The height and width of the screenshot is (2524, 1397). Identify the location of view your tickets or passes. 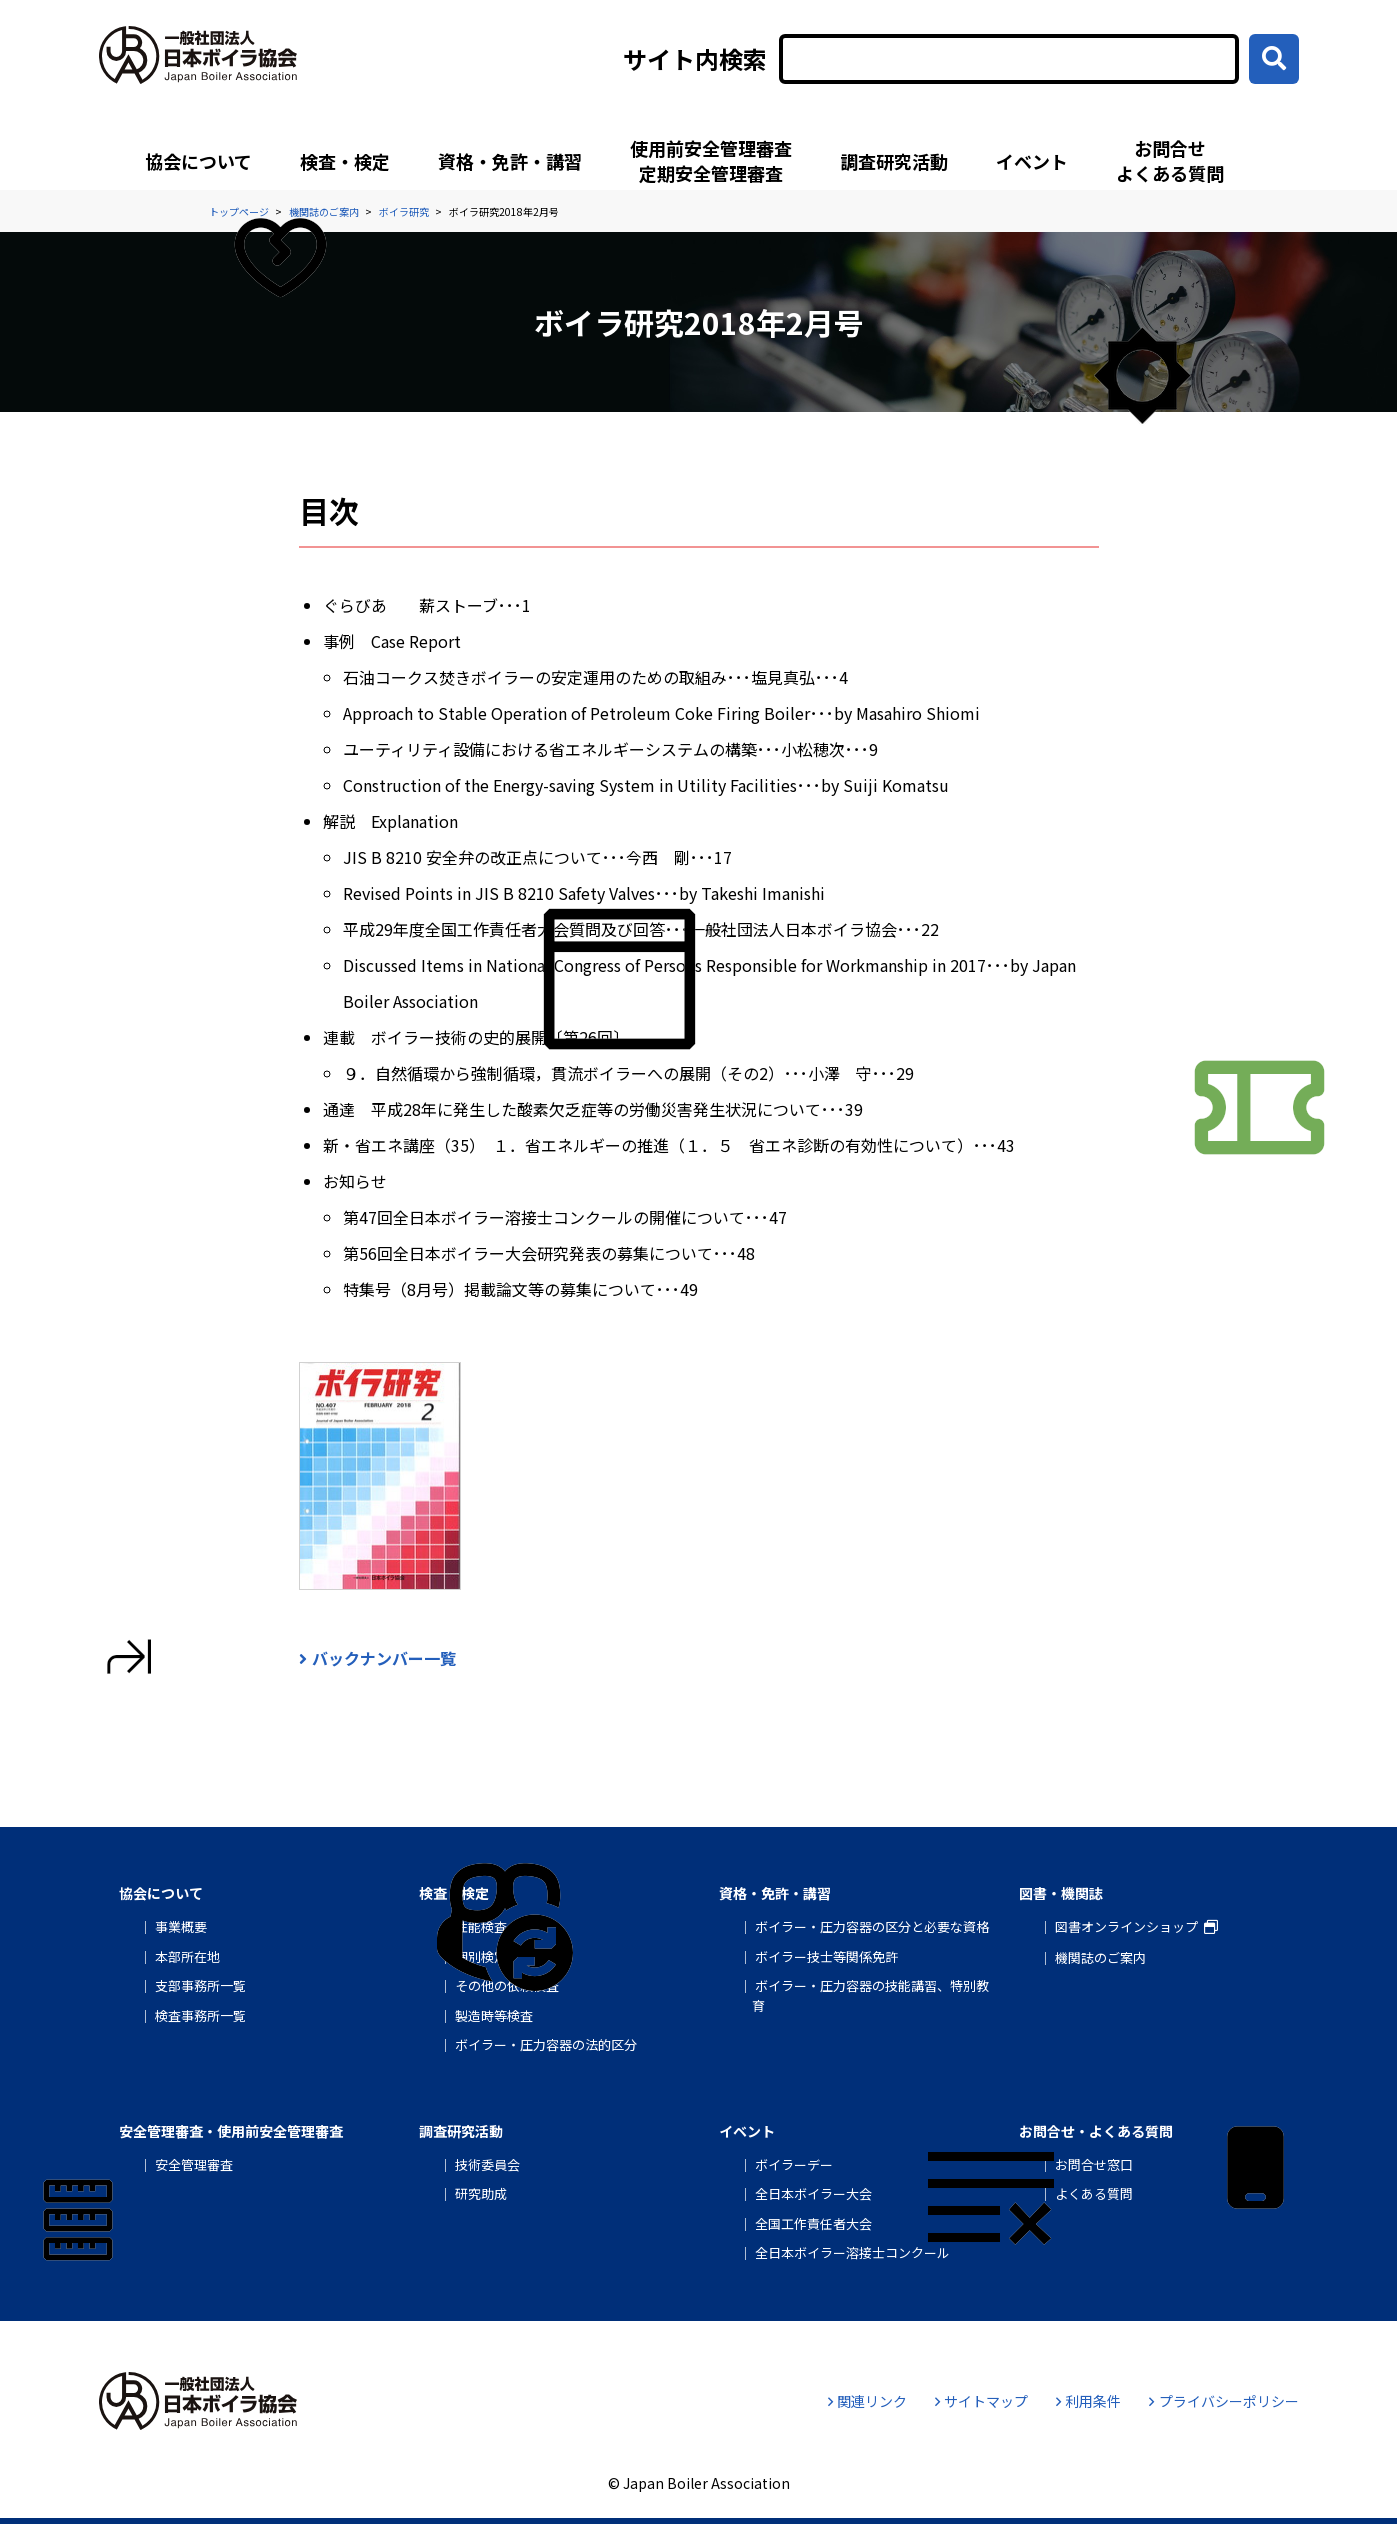
(1259, 1107).